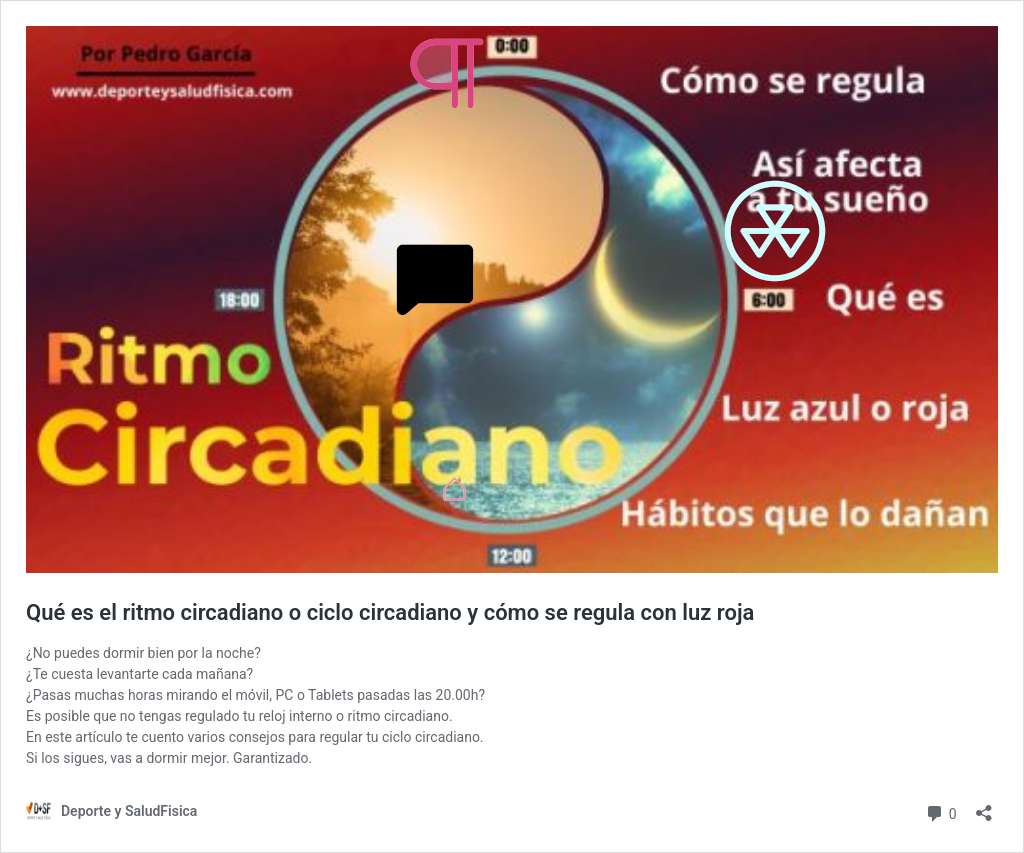 The height and width of the screenshot is (853, 1024). What do you see at coordinates (435, 274) in the screenshot?
I see `open chat or messaging` at bounding box center [435, 274].